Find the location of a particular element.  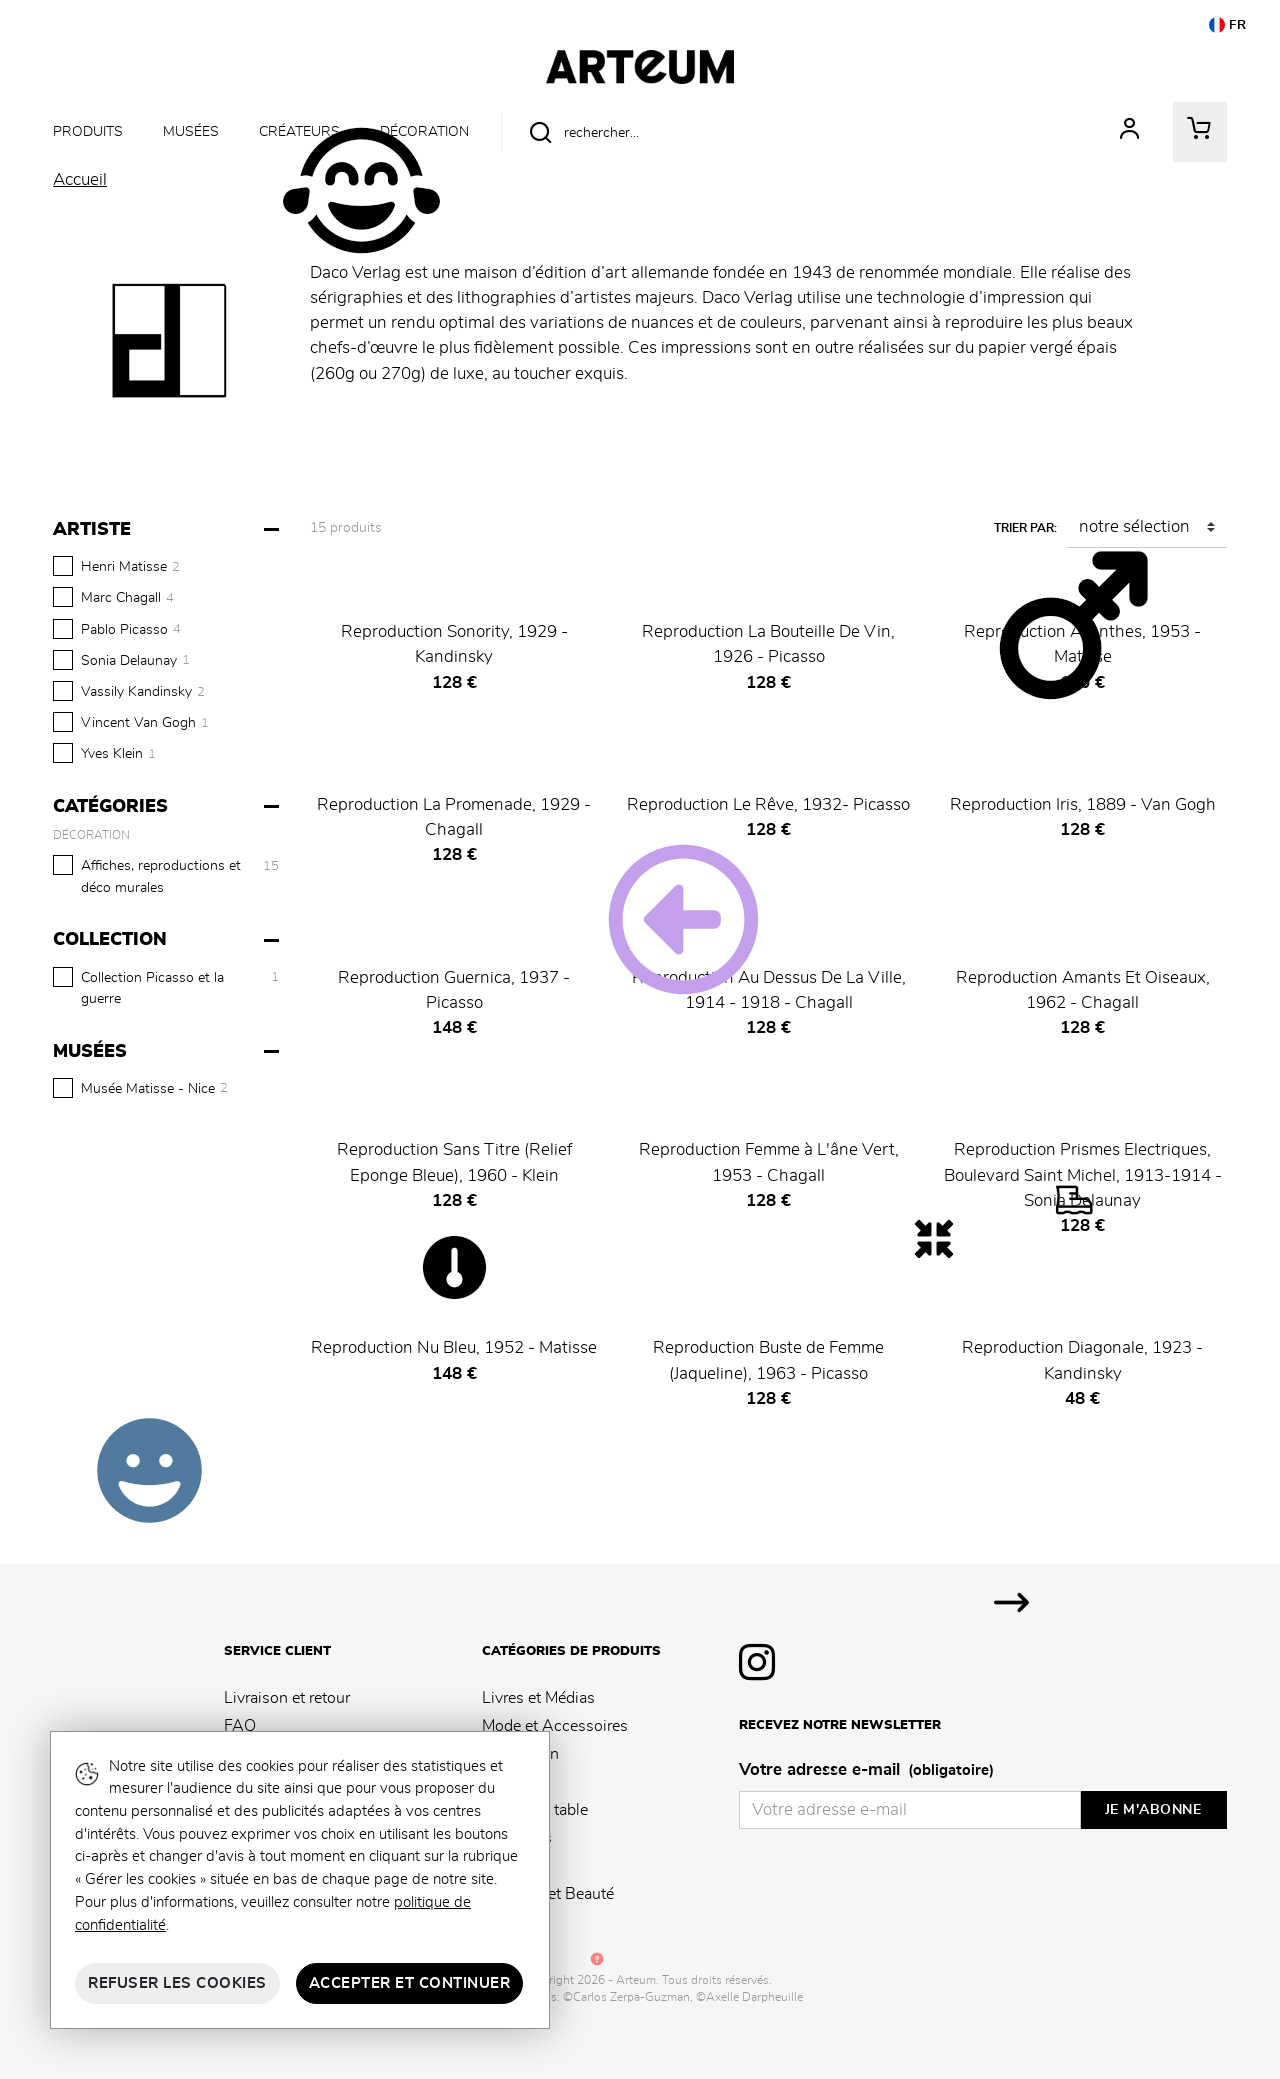

access help or support information is located at coordinates (597, 1959).